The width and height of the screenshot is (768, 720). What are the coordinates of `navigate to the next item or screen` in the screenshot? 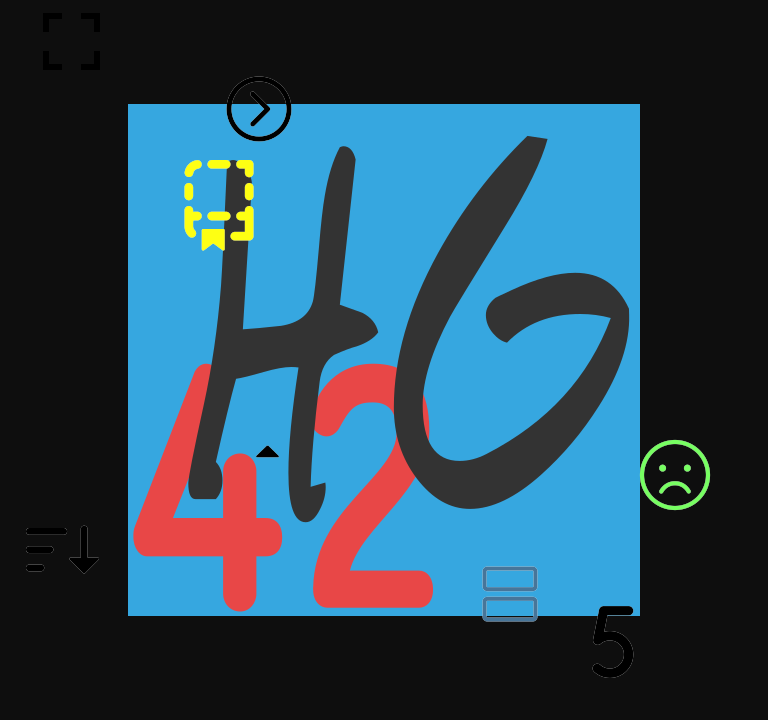 It's located at (259, 109).